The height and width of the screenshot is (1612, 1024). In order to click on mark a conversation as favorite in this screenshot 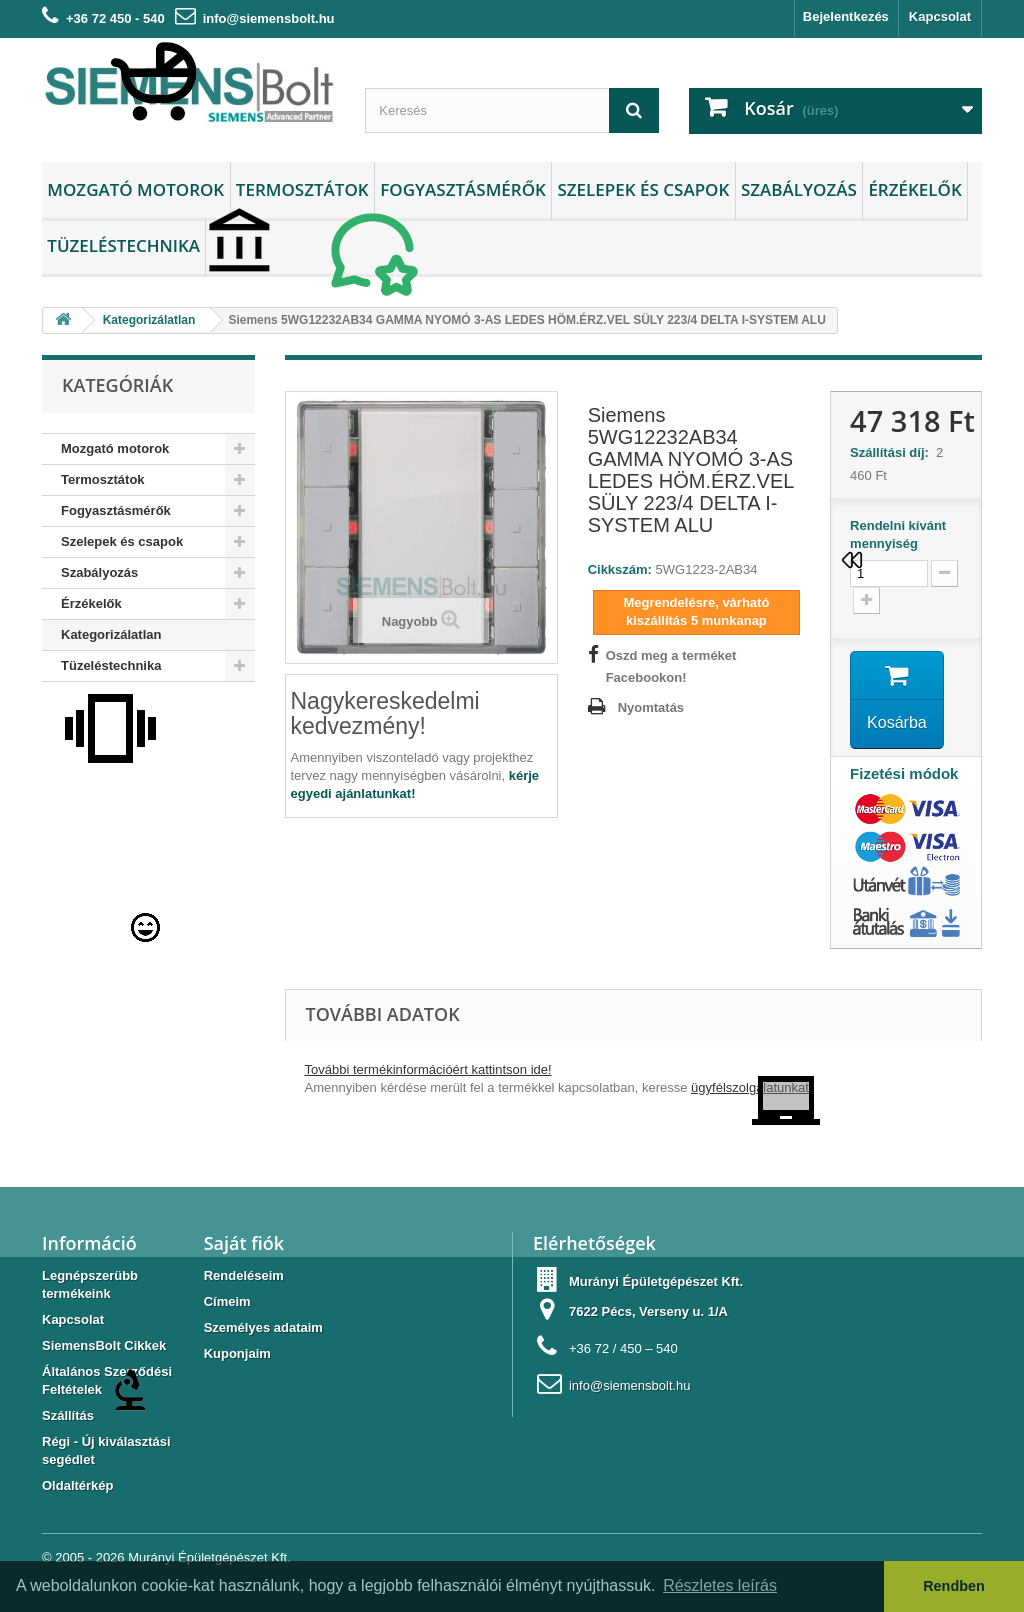, I will do `click(372, 250)`.